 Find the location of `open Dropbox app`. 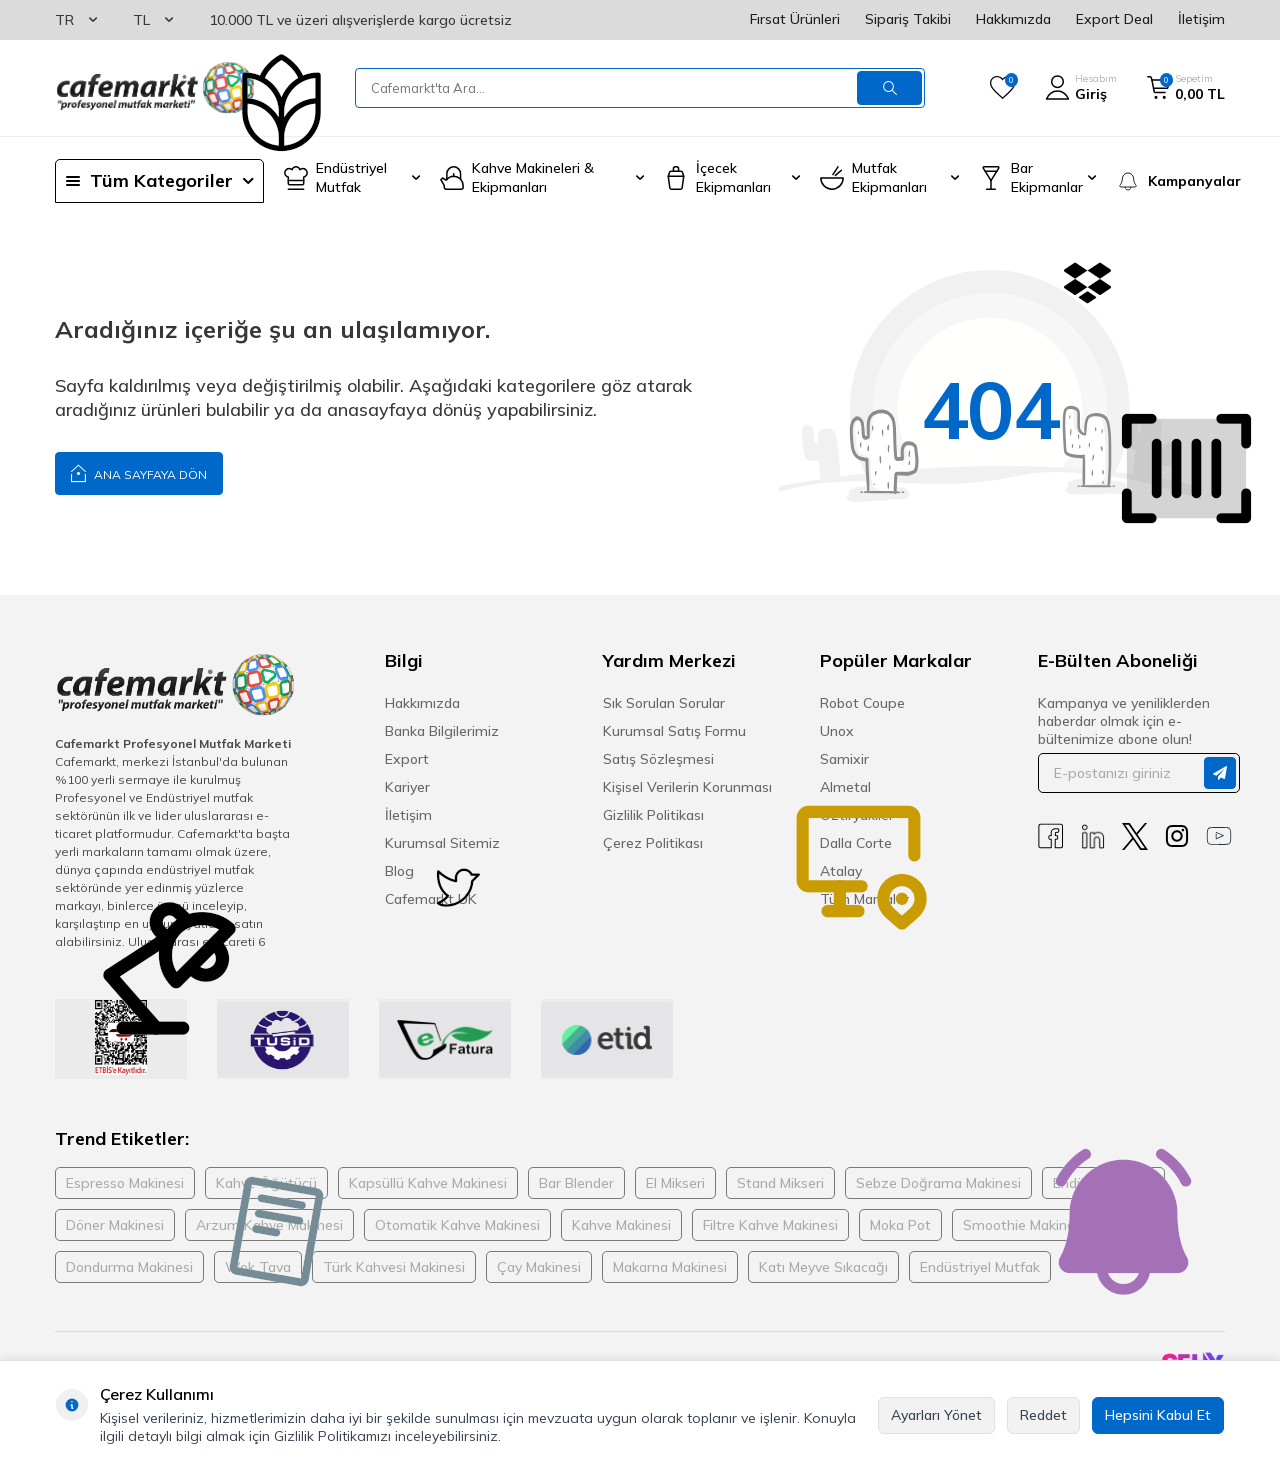

open Dropbox app is located at coordinates (1087, 280).